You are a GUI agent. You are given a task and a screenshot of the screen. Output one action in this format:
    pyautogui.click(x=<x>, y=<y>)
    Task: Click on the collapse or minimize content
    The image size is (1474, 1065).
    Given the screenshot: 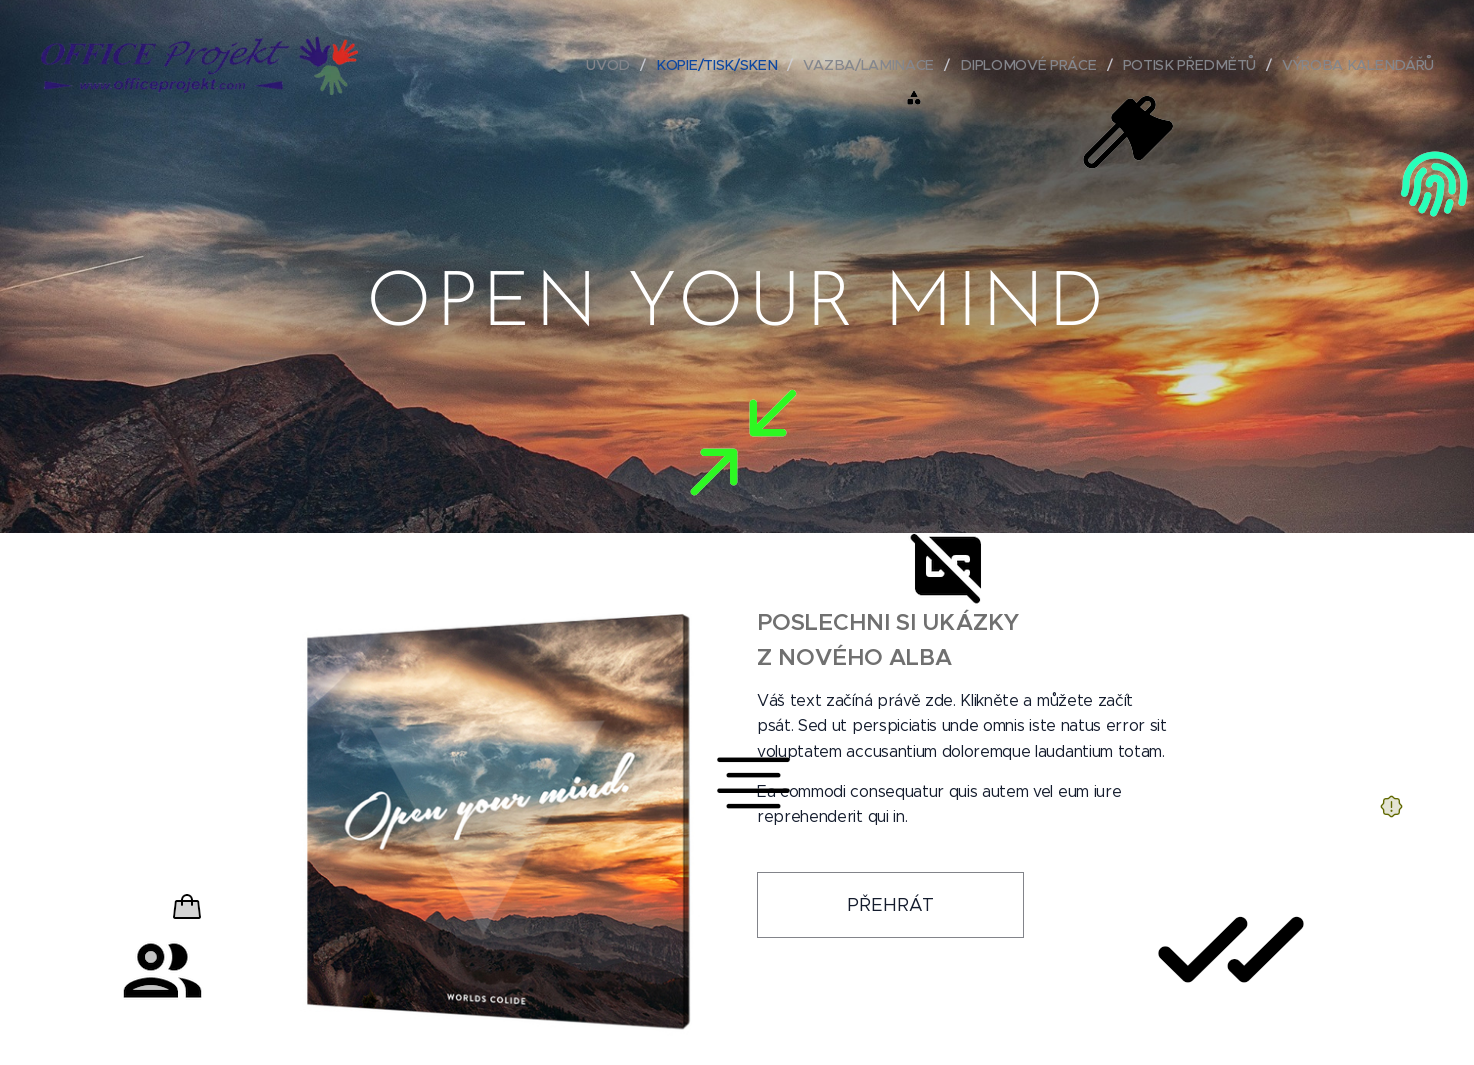 What is the action you would take?
    pyautogui.click(x=743, y=442)
    